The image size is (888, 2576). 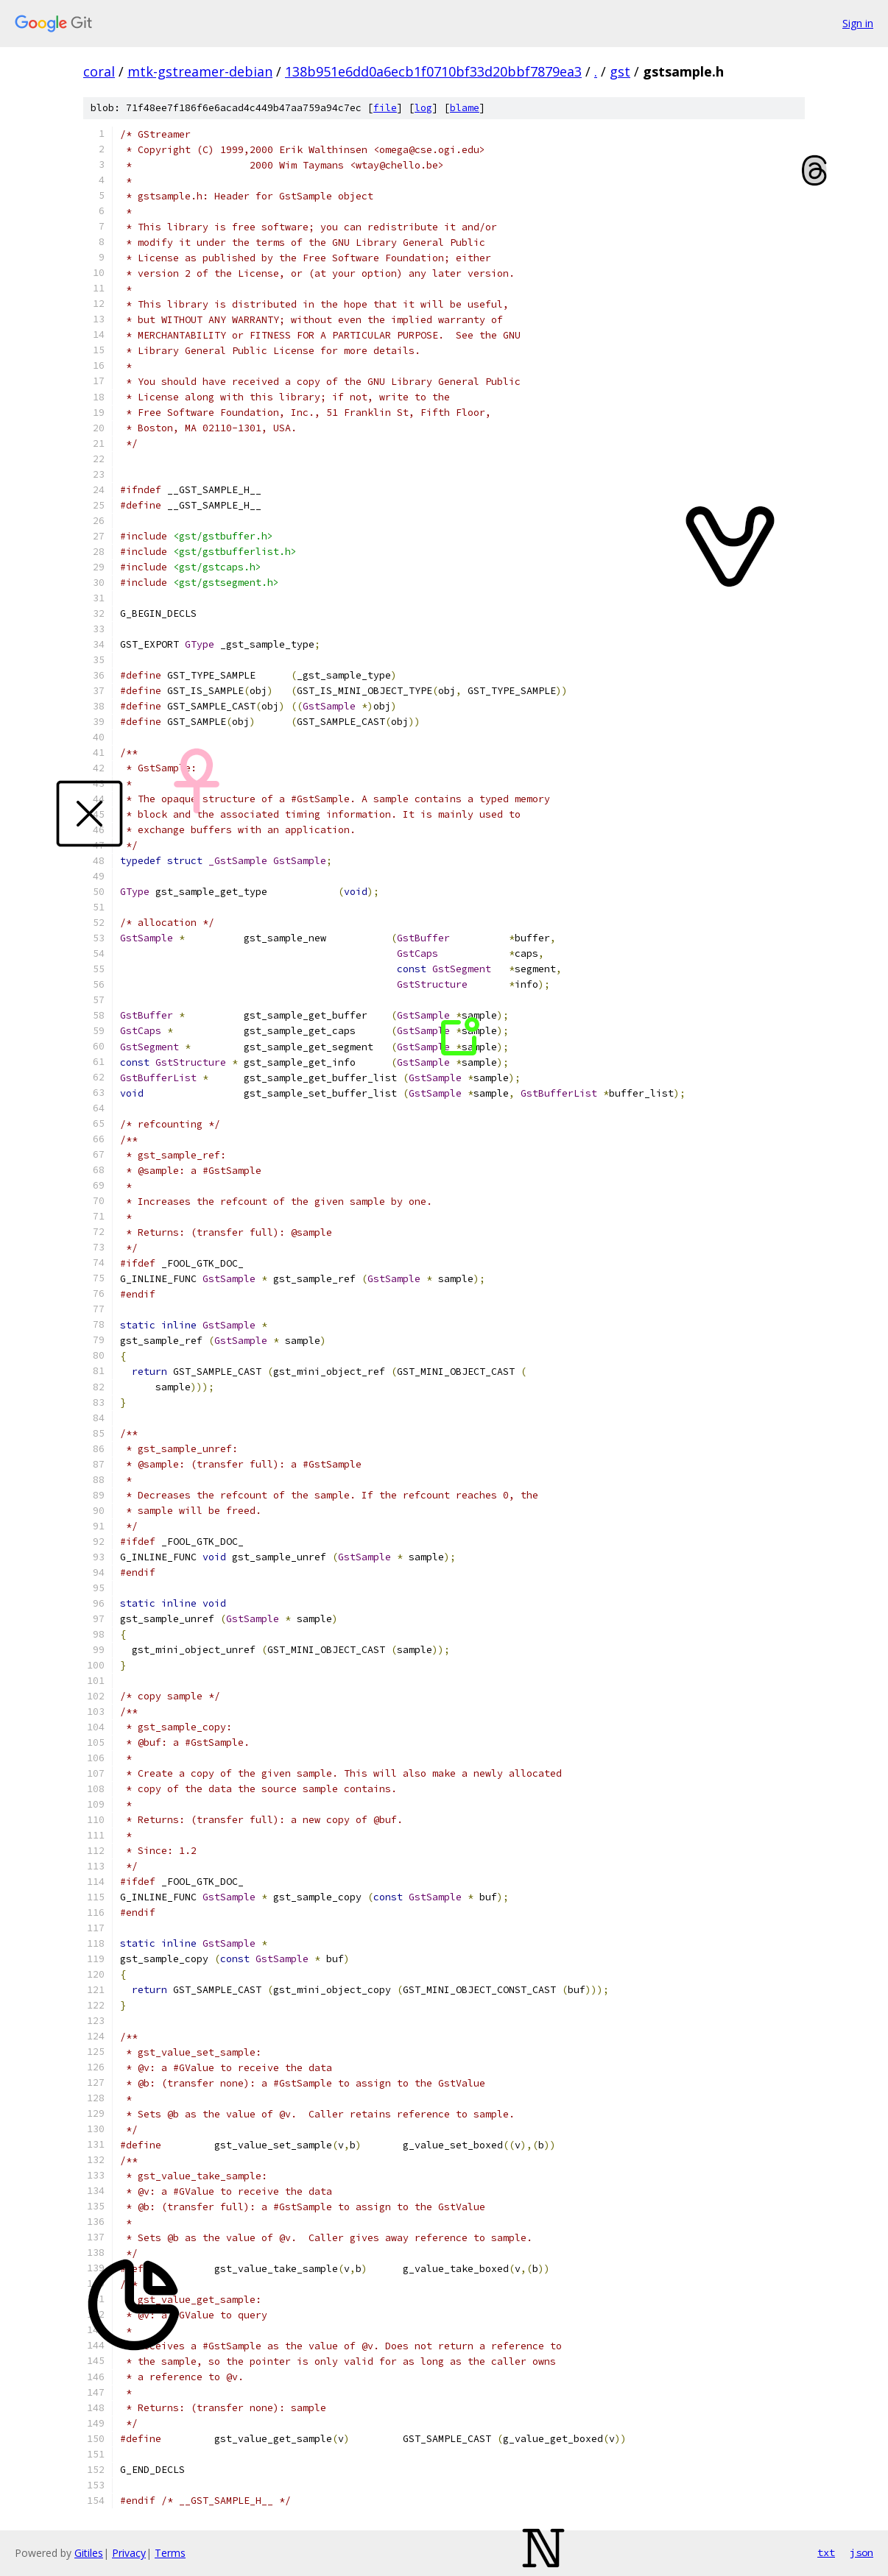 I want to click on view analytics or statistics breakdown, so click(x=134, y=2304).